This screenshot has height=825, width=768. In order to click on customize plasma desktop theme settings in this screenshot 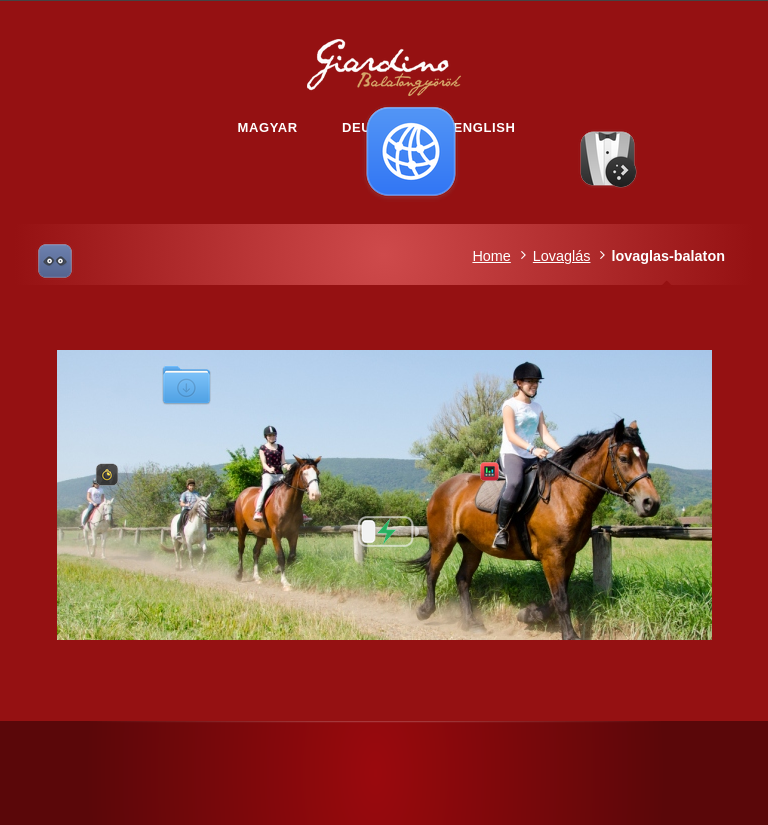, I will do `click(607, 158)`.